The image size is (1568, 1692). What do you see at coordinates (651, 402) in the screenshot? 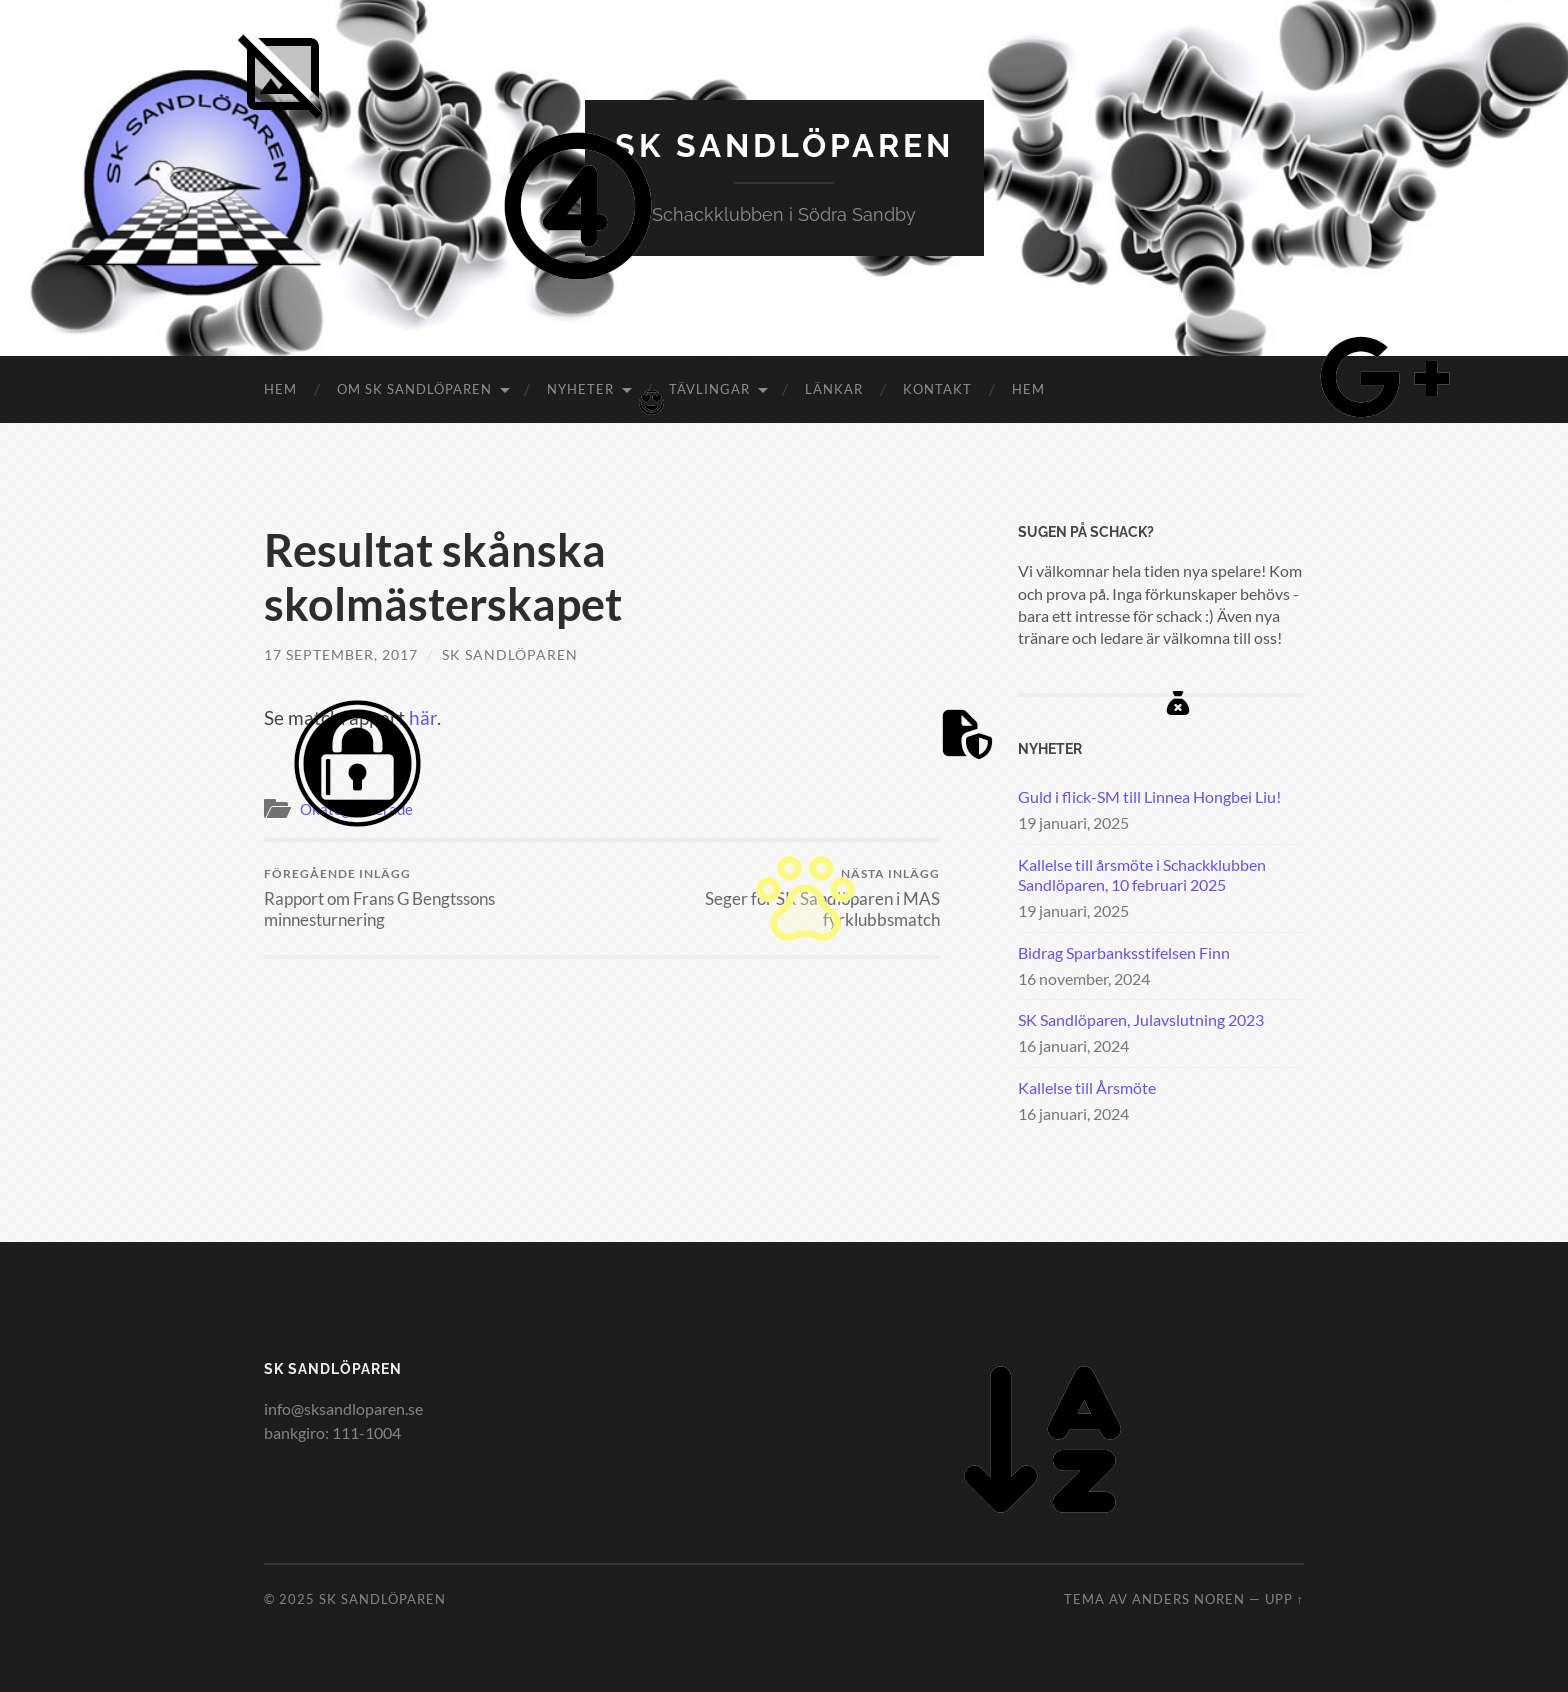
I see `react with love or adoration` at bounding box center [651, 402].